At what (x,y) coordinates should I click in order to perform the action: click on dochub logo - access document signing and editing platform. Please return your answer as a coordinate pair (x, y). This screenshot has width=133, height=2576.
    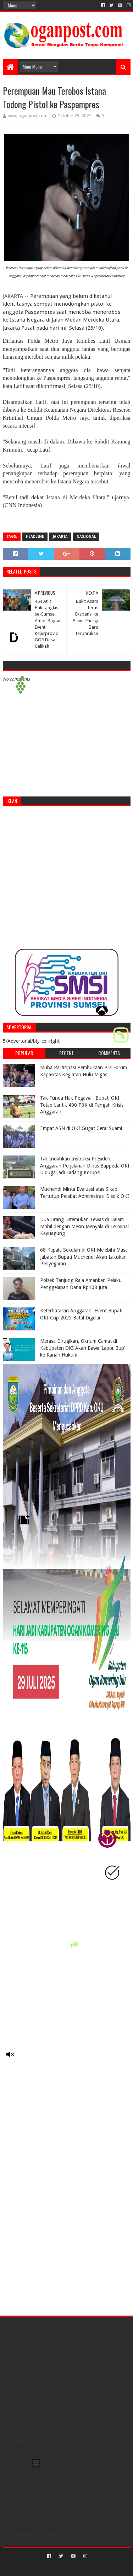
    Looking at the image, I should click on (14, 637).